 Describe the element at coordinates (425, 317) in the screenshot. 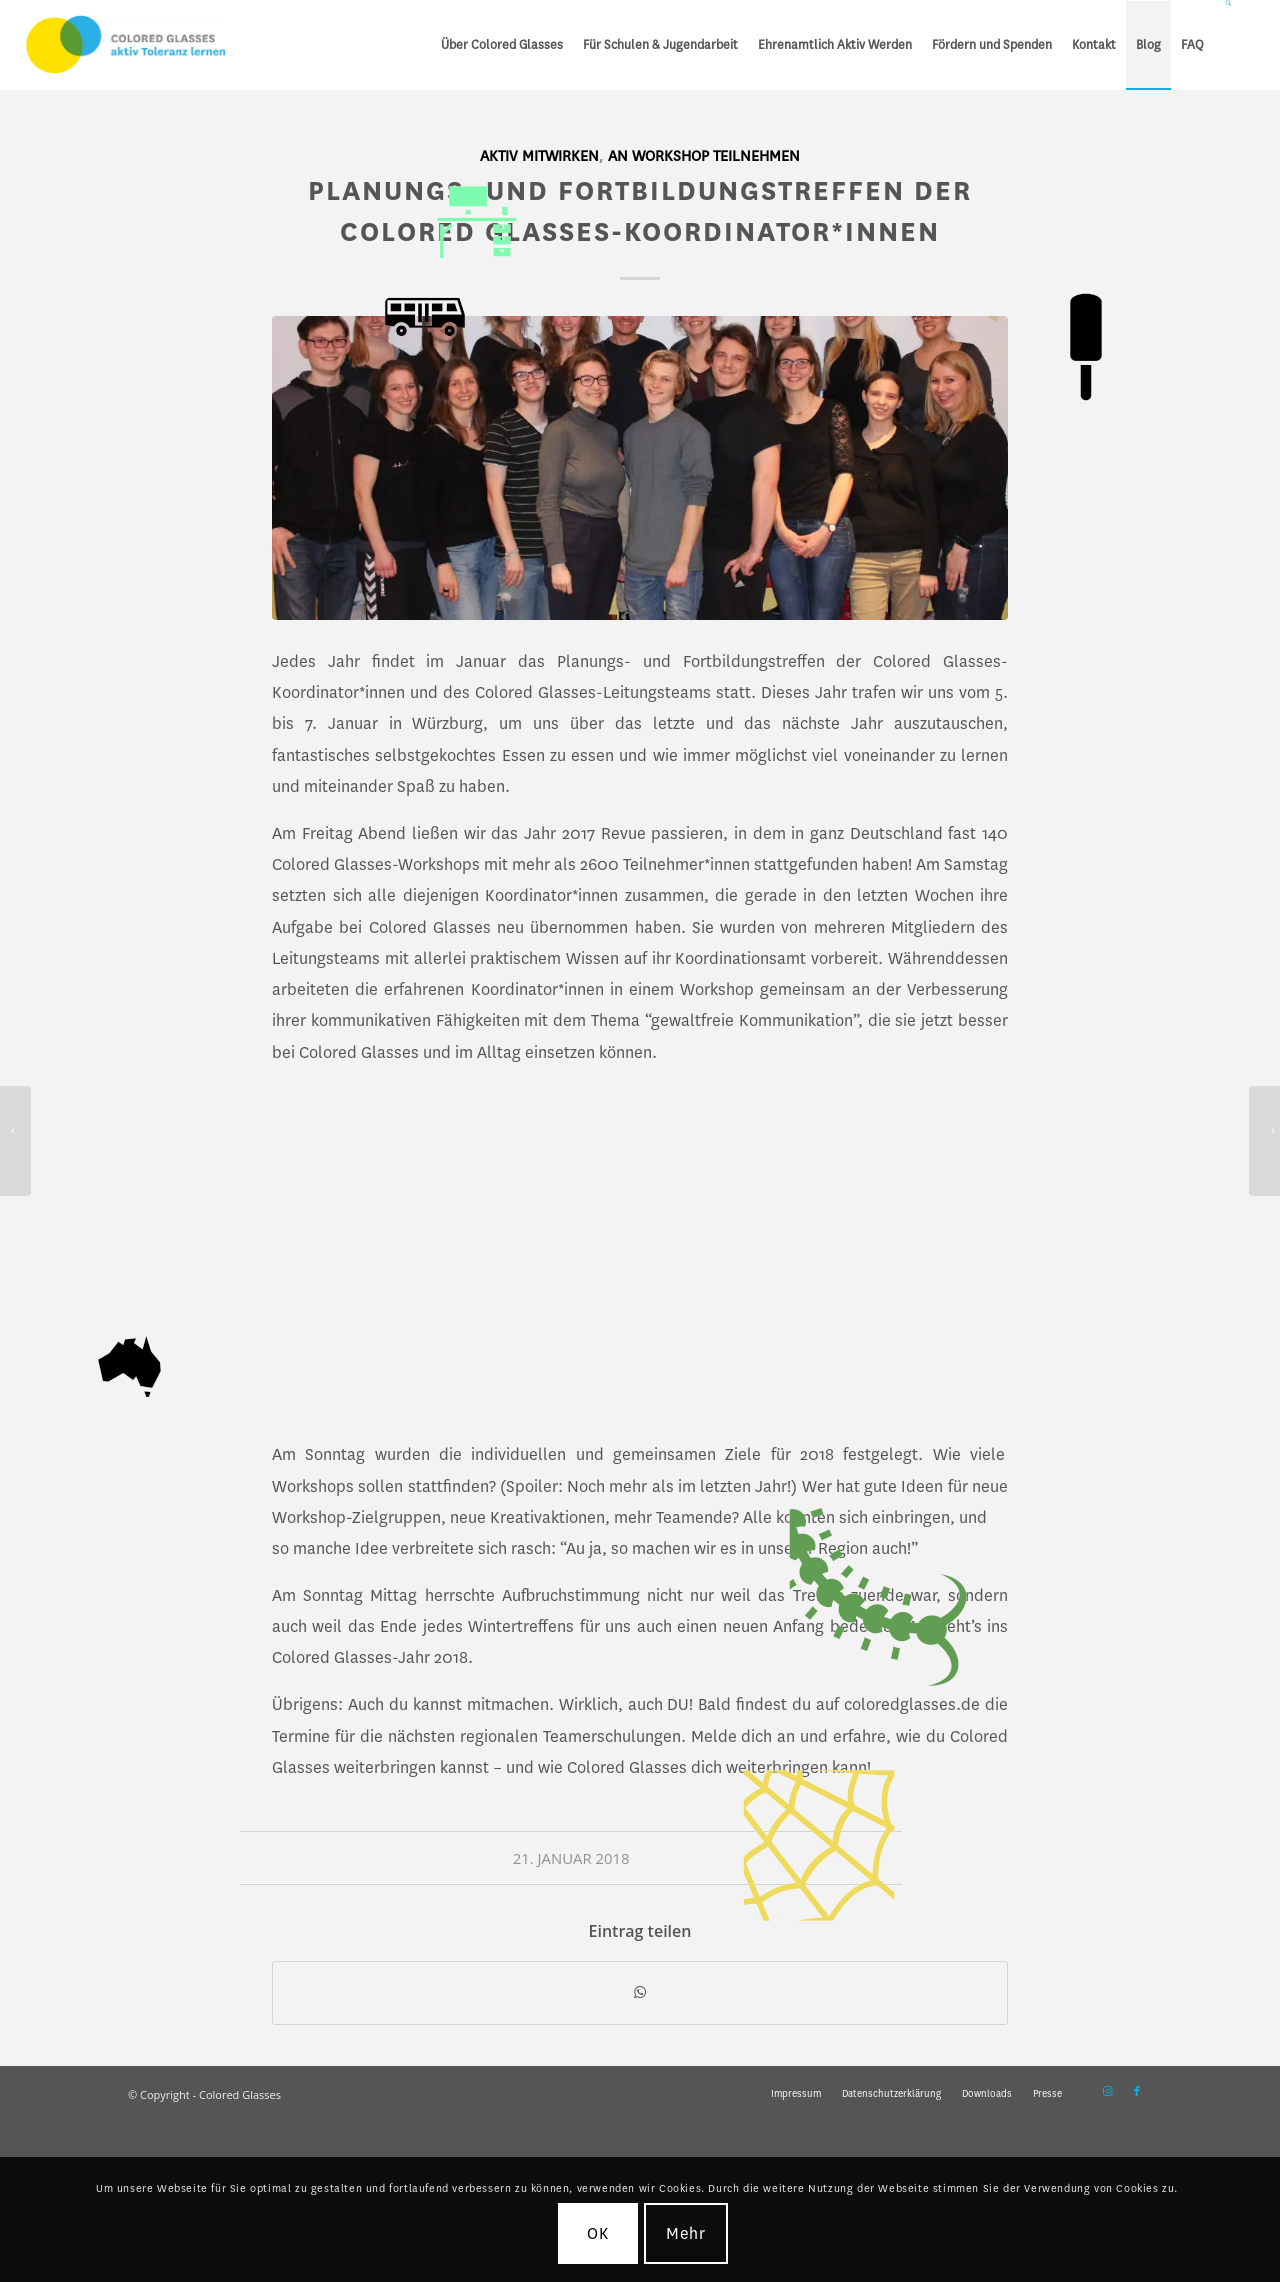

I see `view public transit options` at that location.